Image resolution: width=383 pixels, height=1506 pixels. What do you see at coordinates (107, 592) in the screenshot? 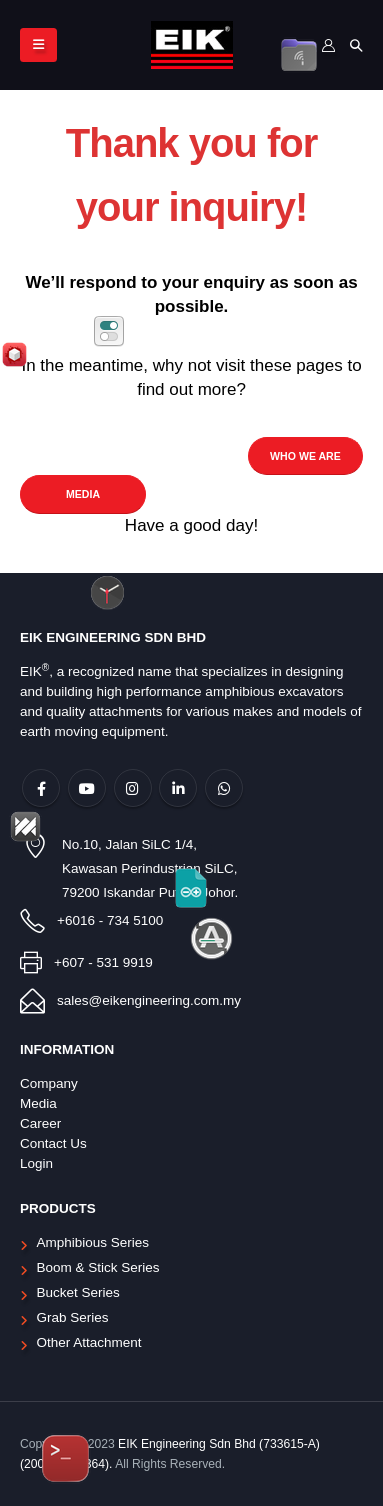
I see `indicates an urgent or time-sensitive notification` at bounding box center [107, 592].